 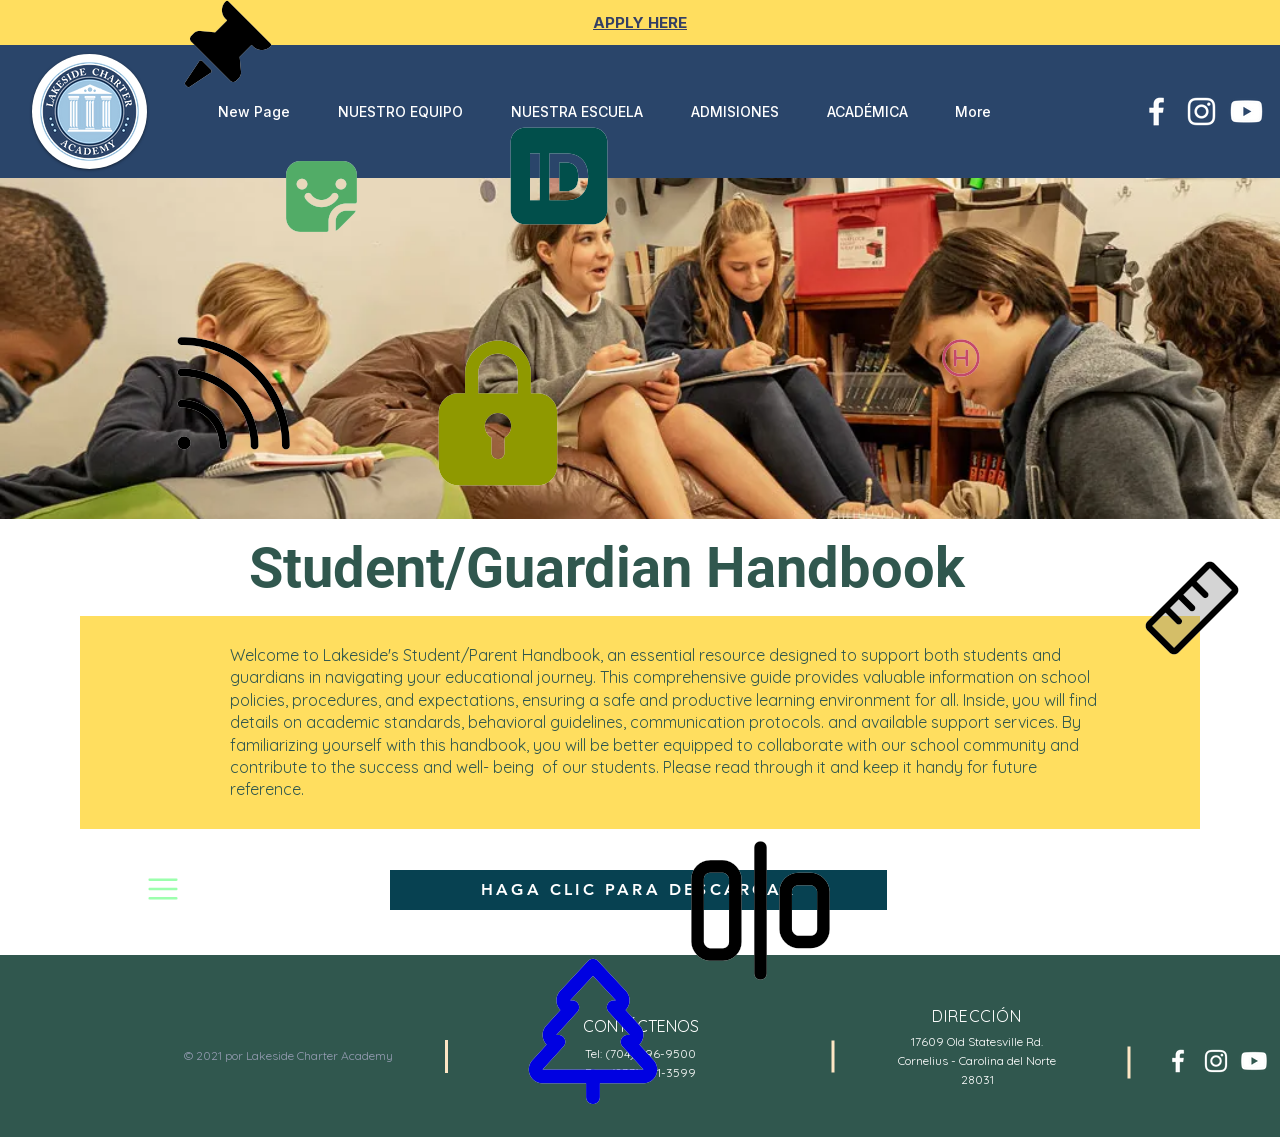 I want to click on subscribe to RSS feed, so click(x=228, y=398).